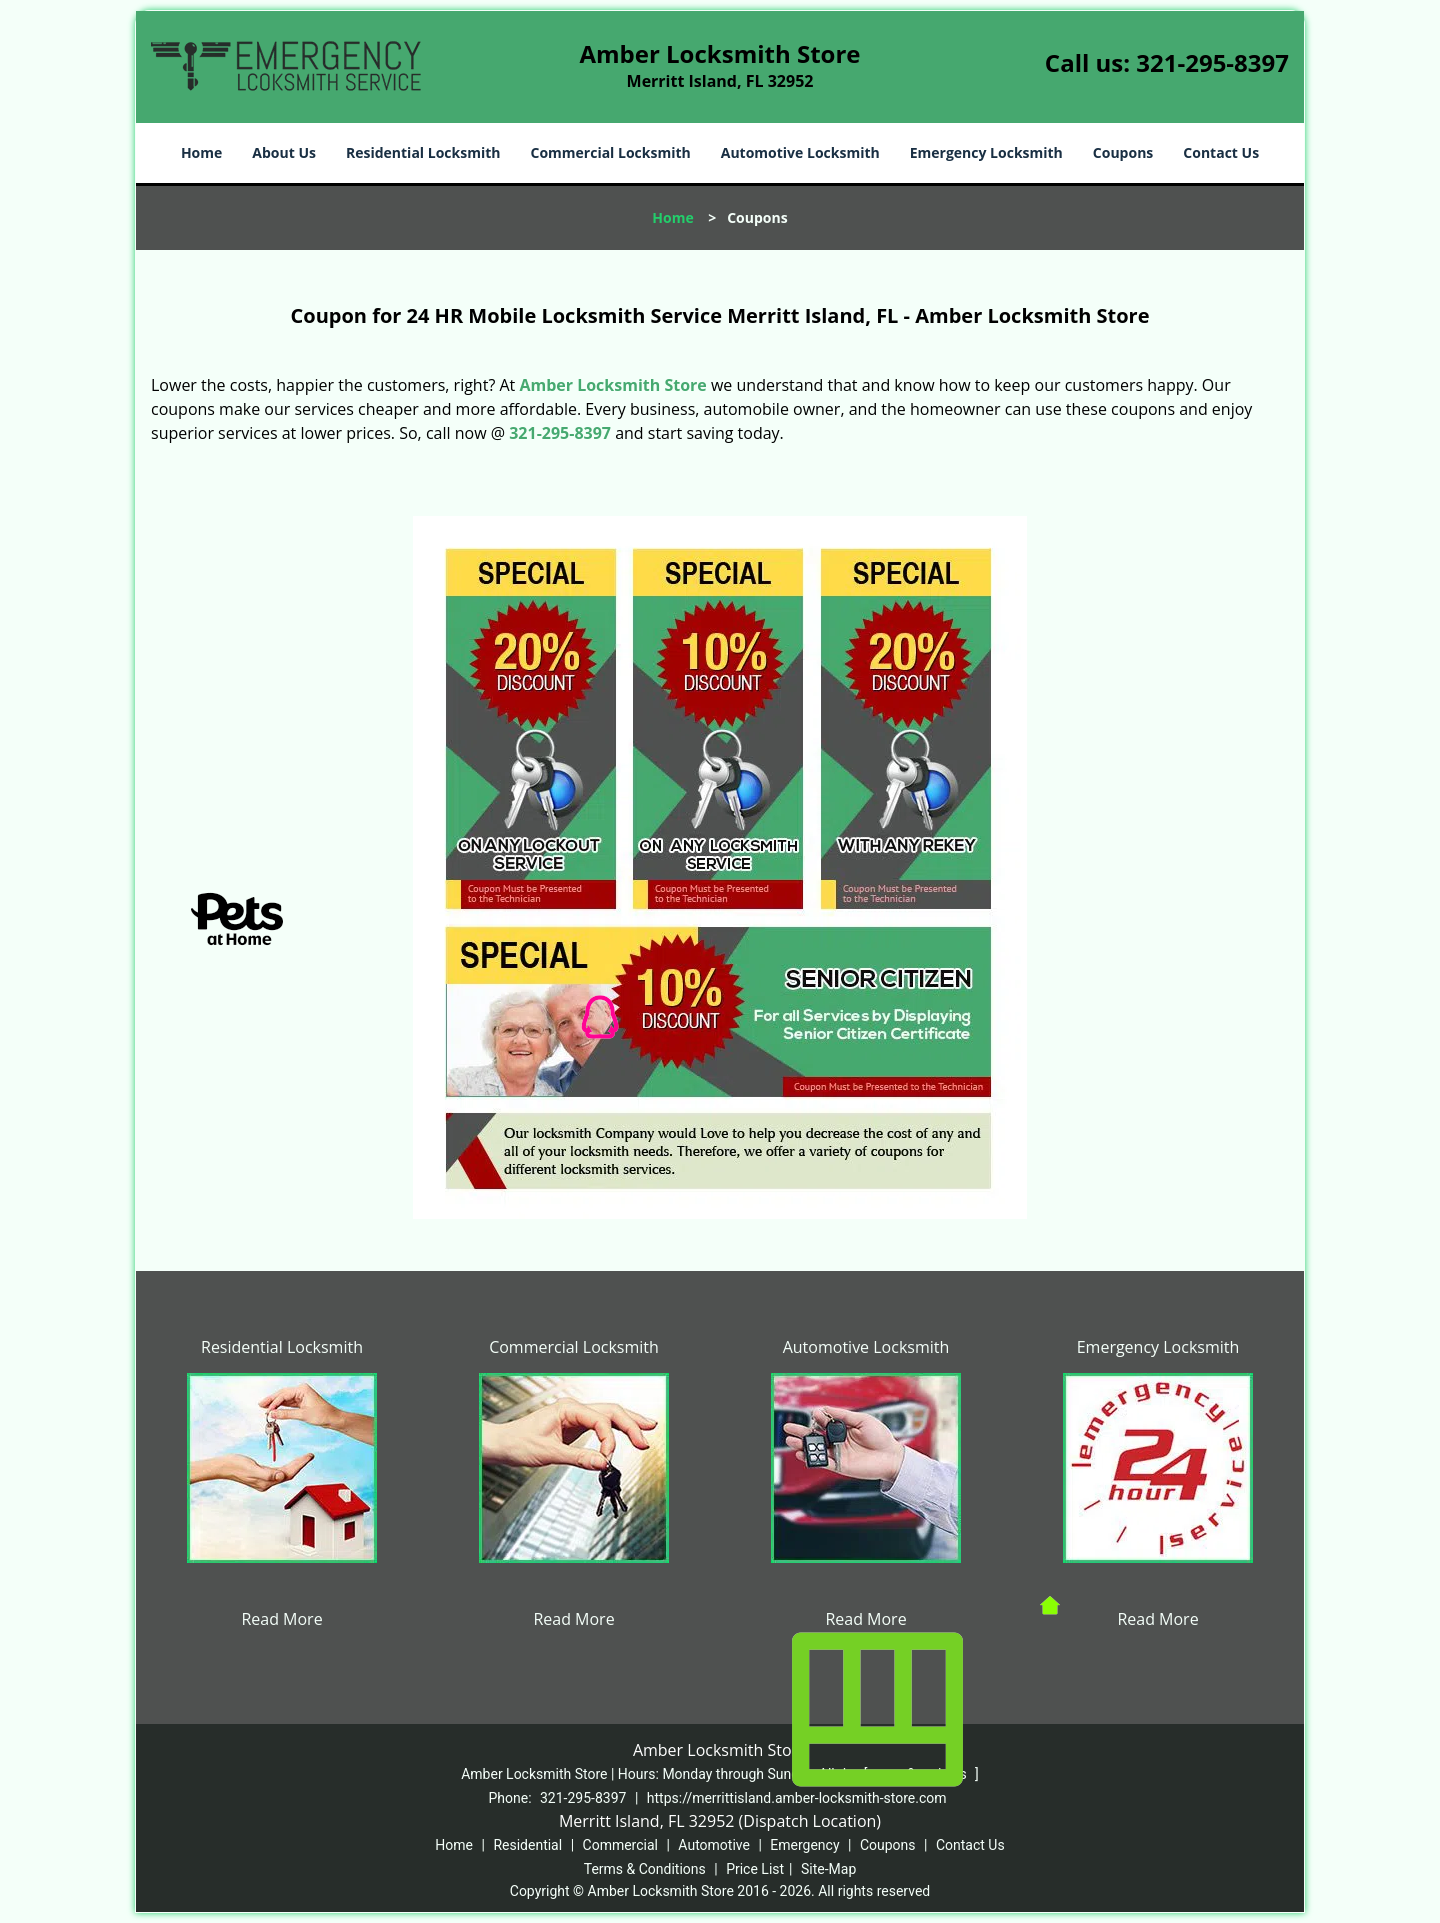  What do you see at coordinates (1050, 1606) in the screenshot?
I see `navigate to home screen` at bounding box center [1050, 1606].